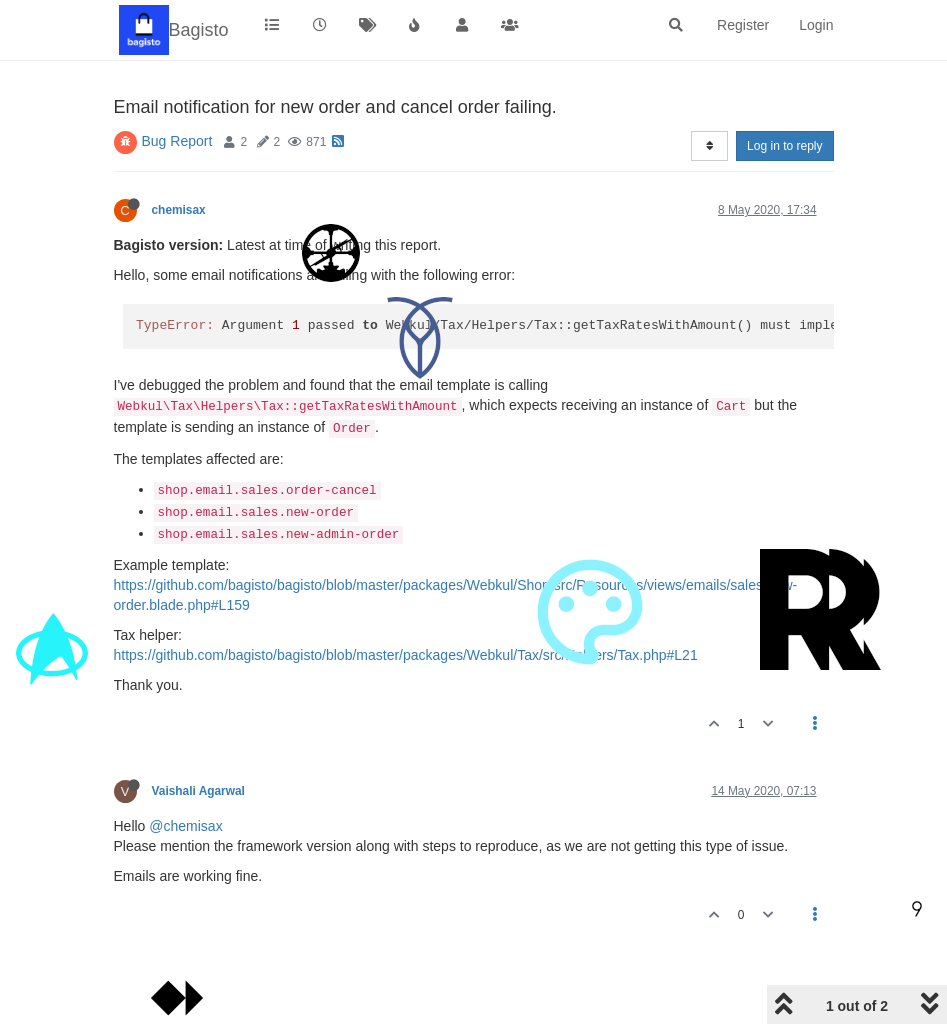 The width and height of the screenshot is (947, 1024). What do you see at coordinates (917, 909) in the screenshot?
I see `select number 9 from a list or keypad` at bounding box center [917, 909].